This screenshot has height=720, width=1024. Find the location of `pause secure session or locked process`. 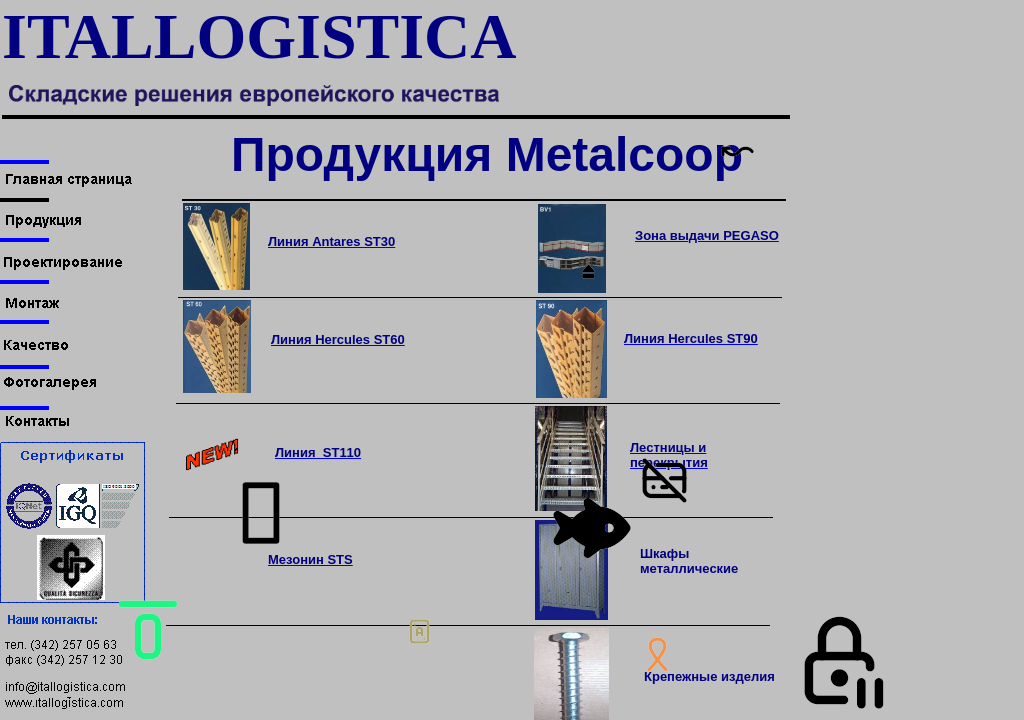

pause secure session or locked process is located at coordinates (839, 660).